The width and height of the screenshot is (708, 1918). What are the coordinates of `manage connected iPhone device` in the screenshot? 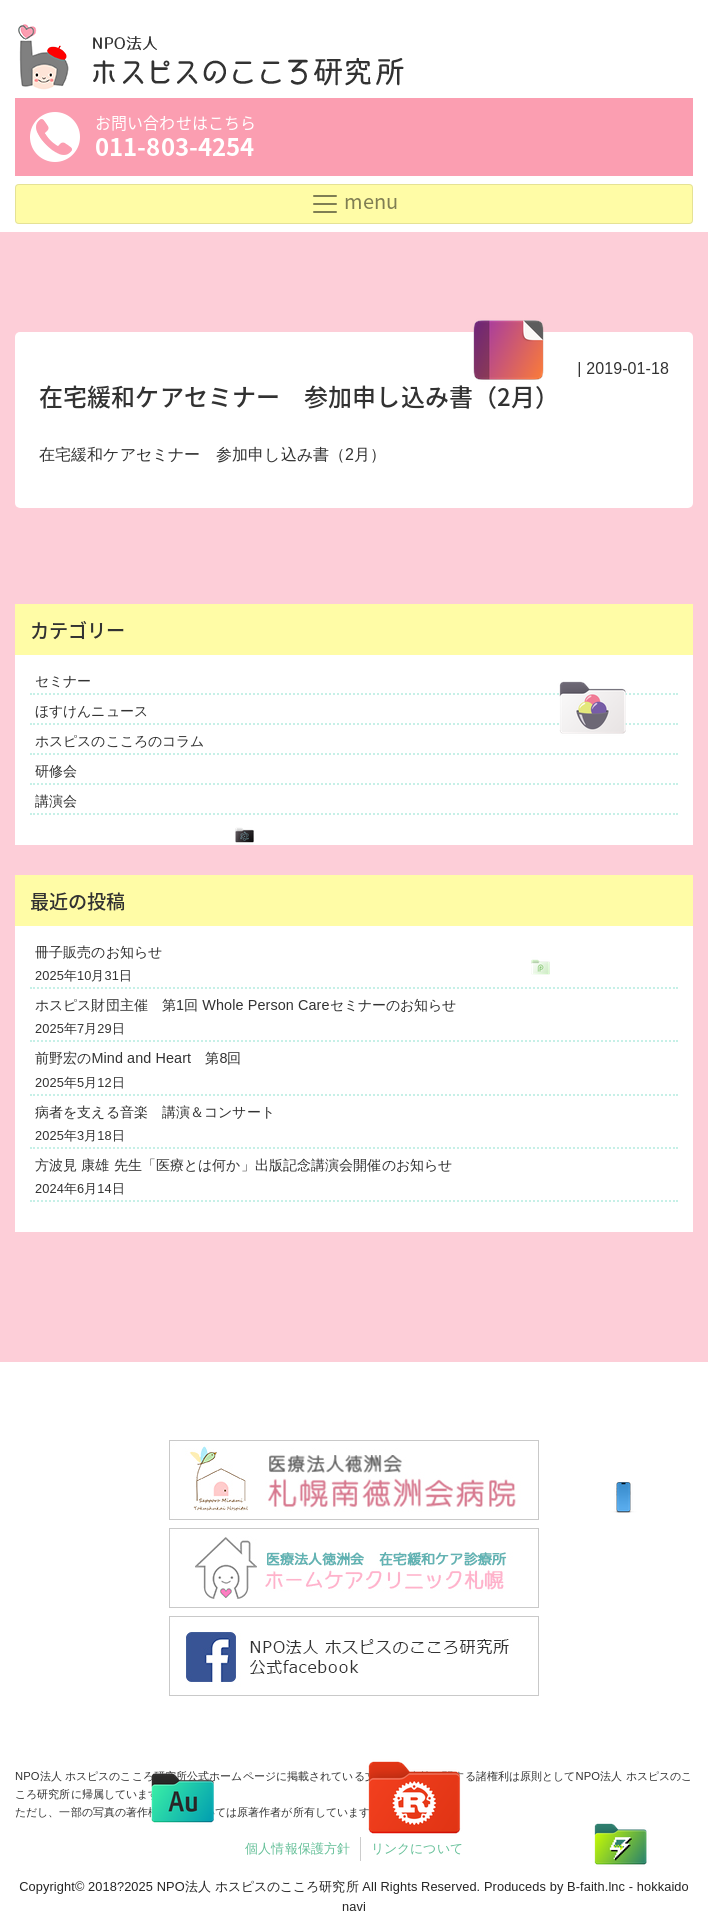 It's located at (623, 1497).